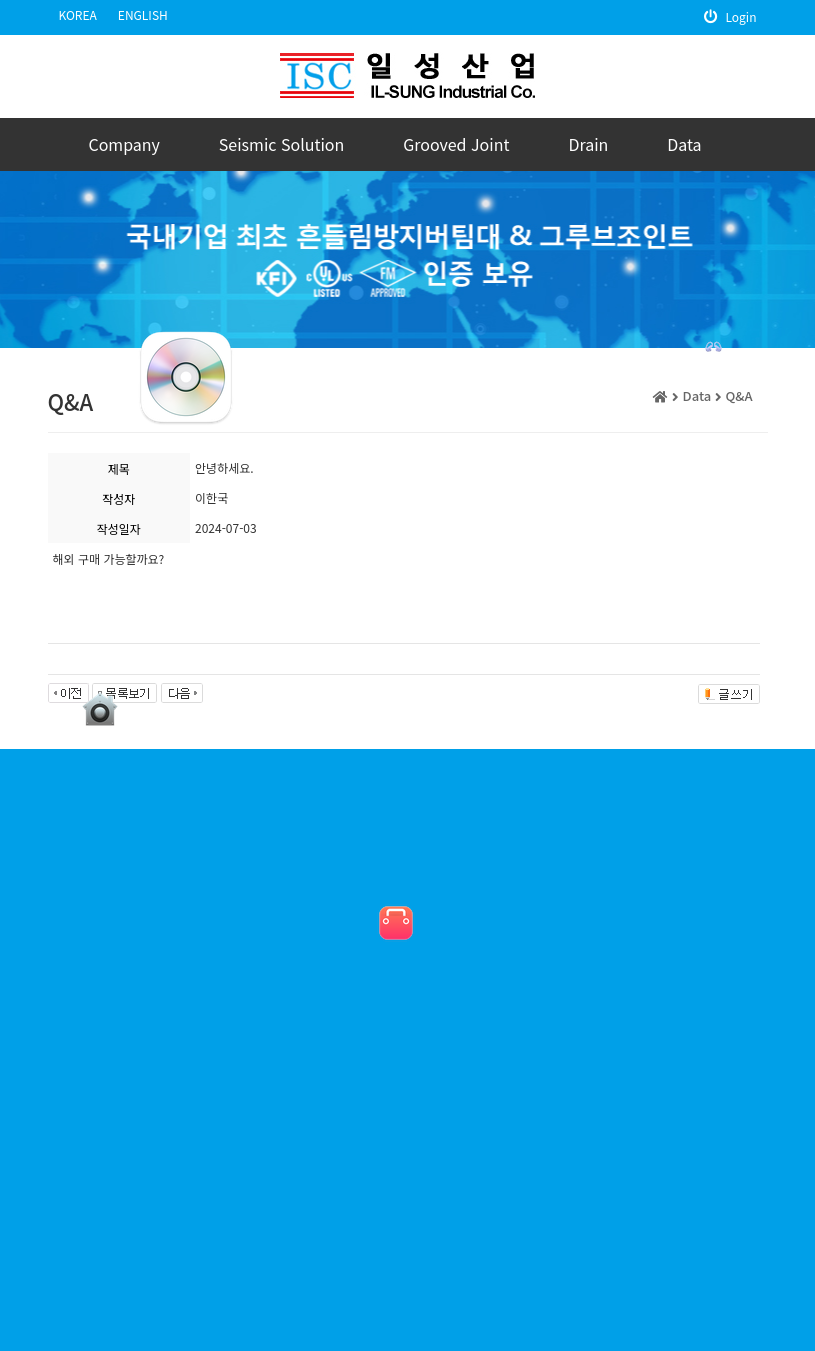  What do you see at coordinates (186, 377) in the screenshot?
I see `access optical disc settings or media` at bounding box center [186, 377].